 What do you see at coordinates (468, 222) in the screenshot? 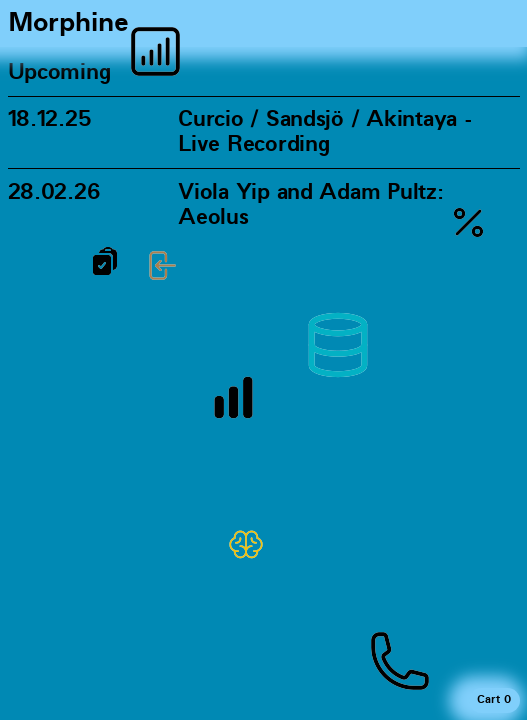
I see `view or apply a discount` at bounding box center [468, 222].